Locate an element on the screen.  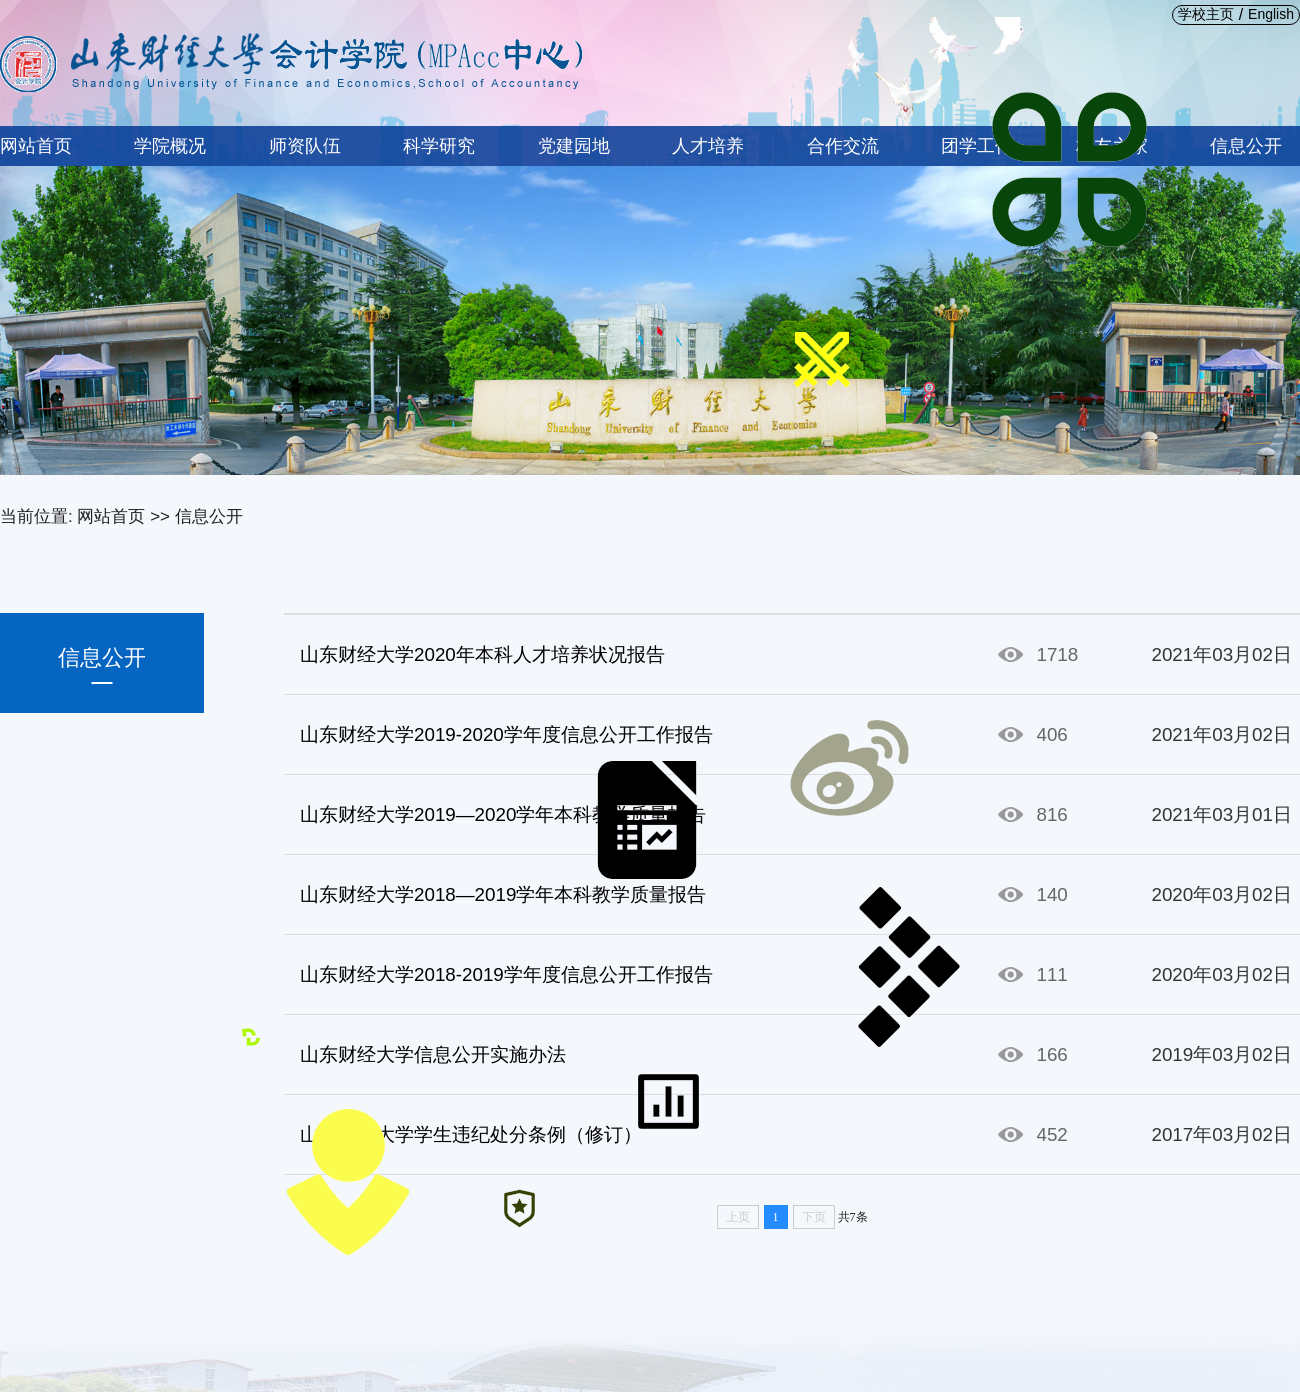
open TestRail test management platform is located at coordinates (909, 967).